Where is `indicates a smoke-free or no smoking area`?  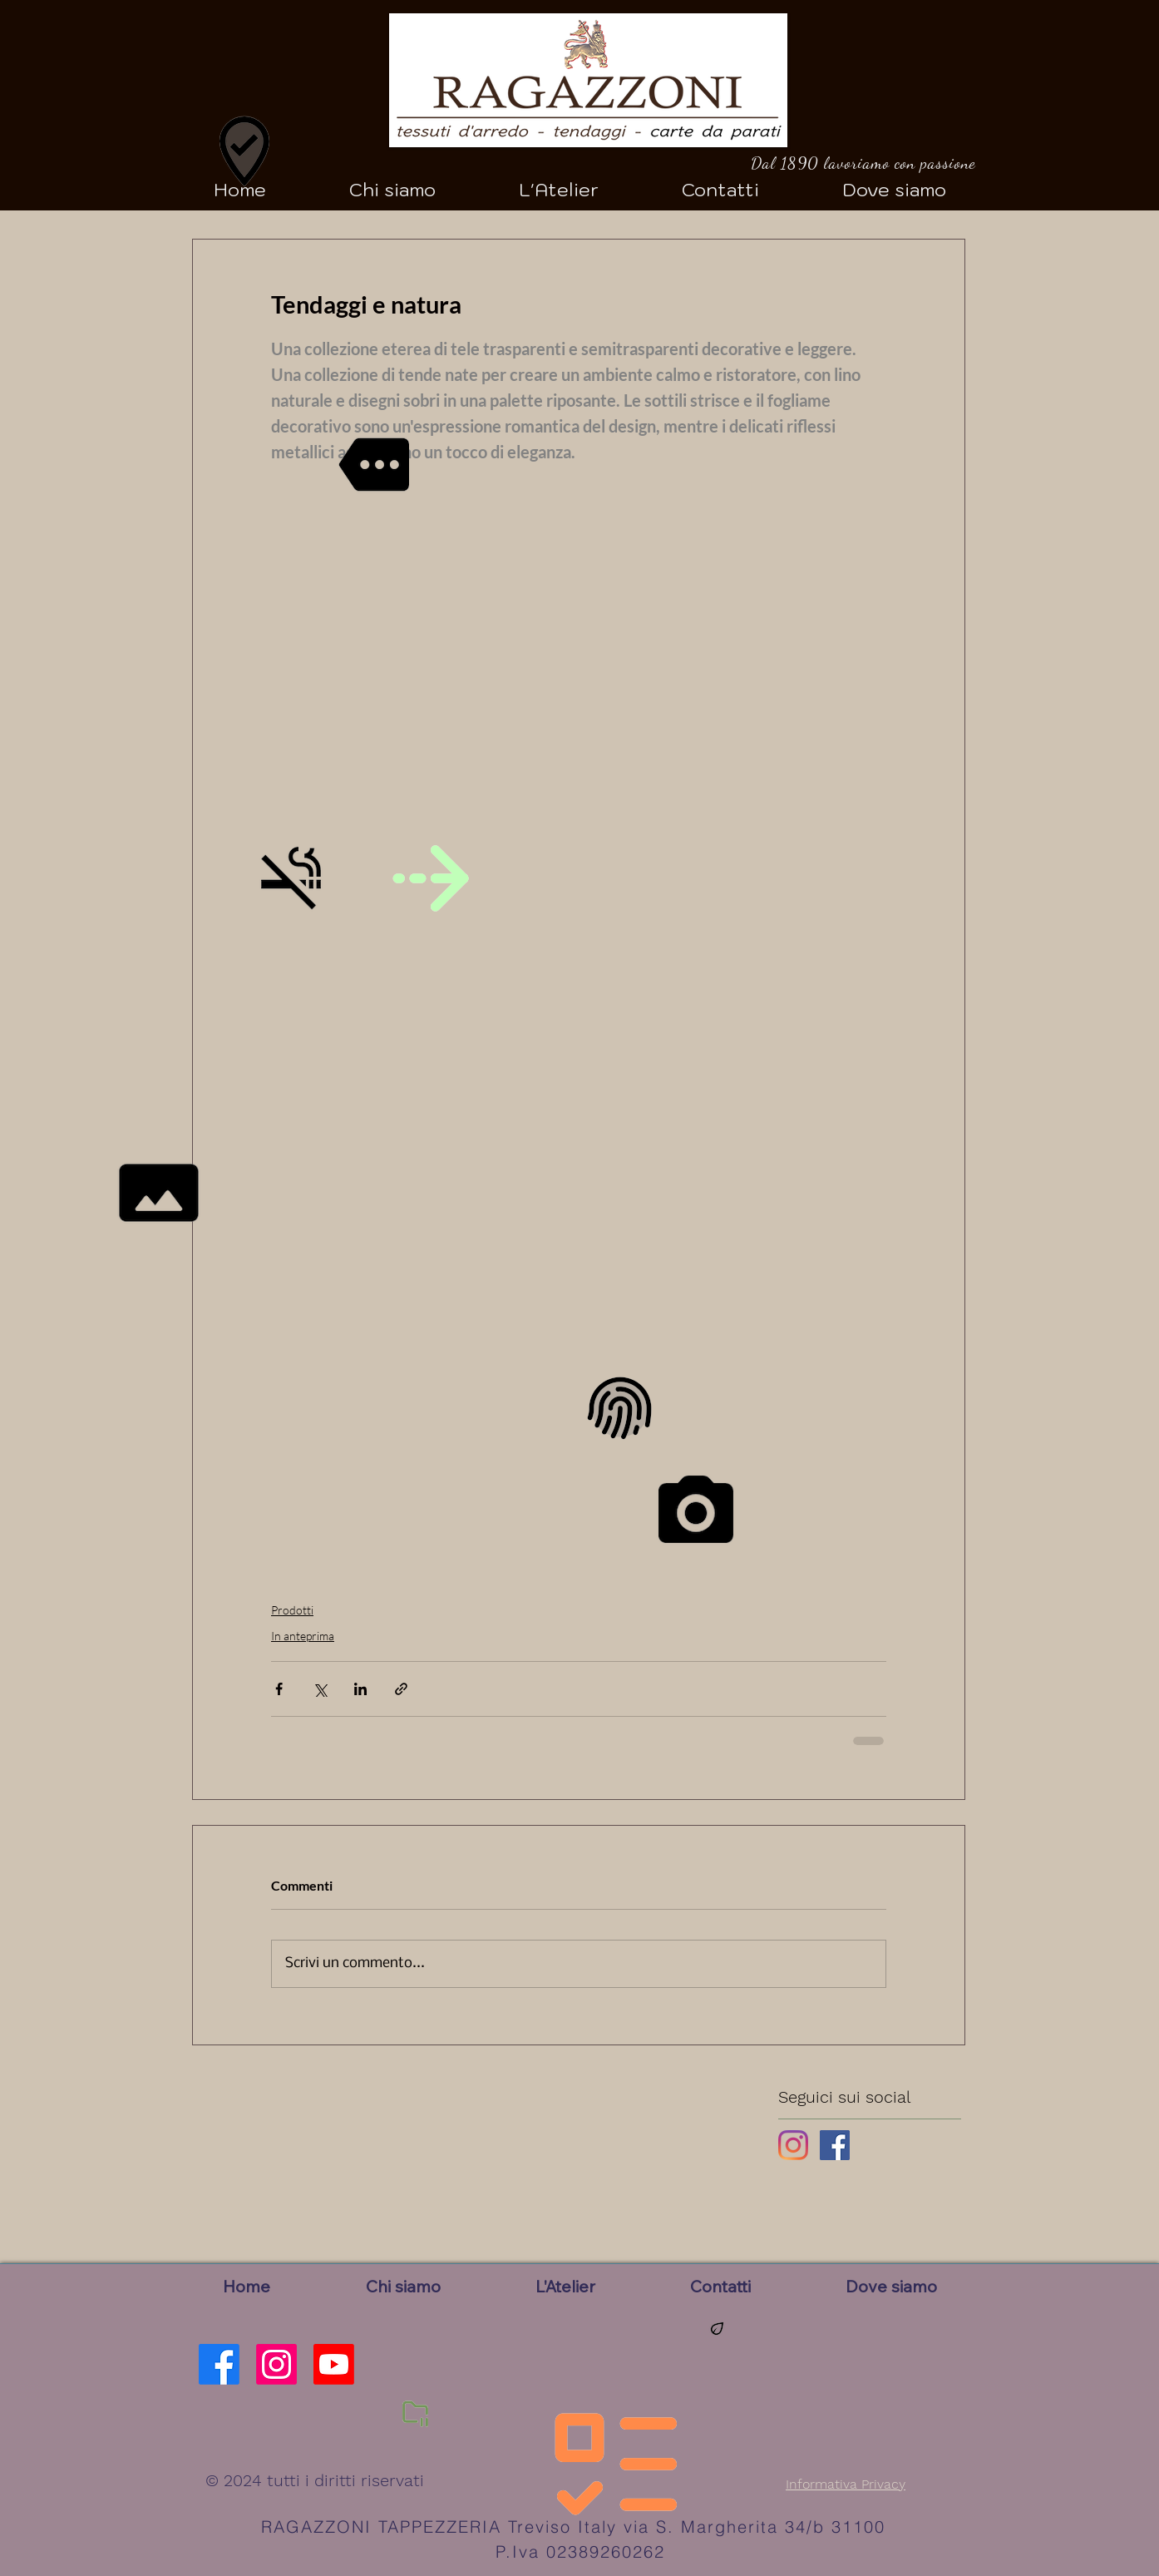 indicates a smoke-free or no smoking area is located at coordinates (291, 877).